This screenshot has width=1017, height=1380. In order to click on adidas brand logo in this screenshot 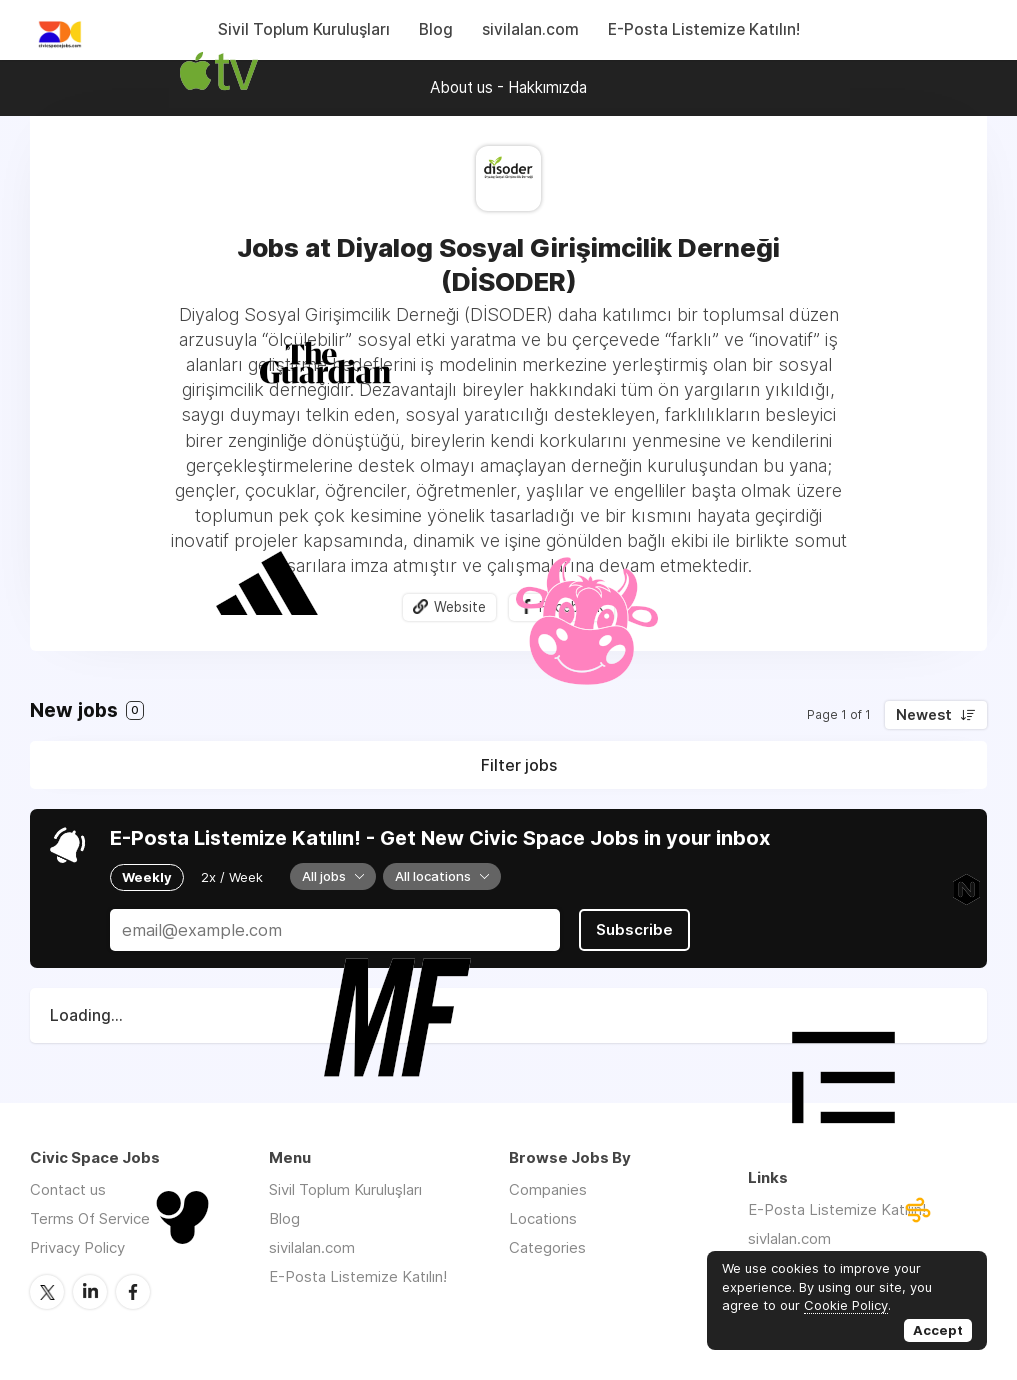, I will do `click(267, 583)`.